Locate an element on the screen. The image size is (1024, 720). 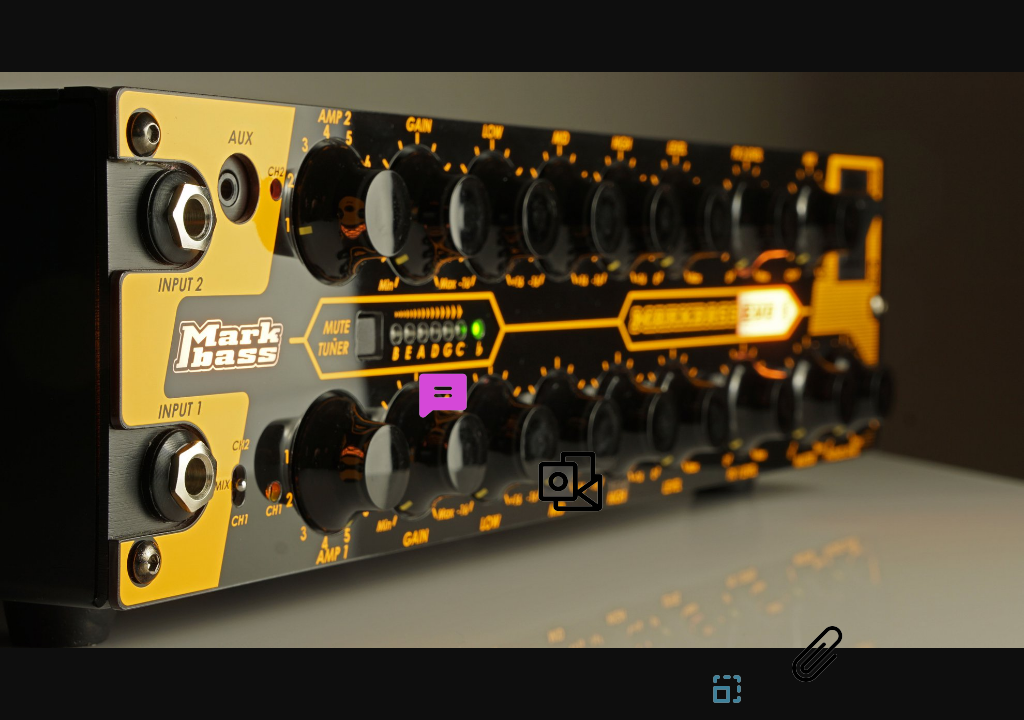
resize an element or window is located at coordinates (727, 689).